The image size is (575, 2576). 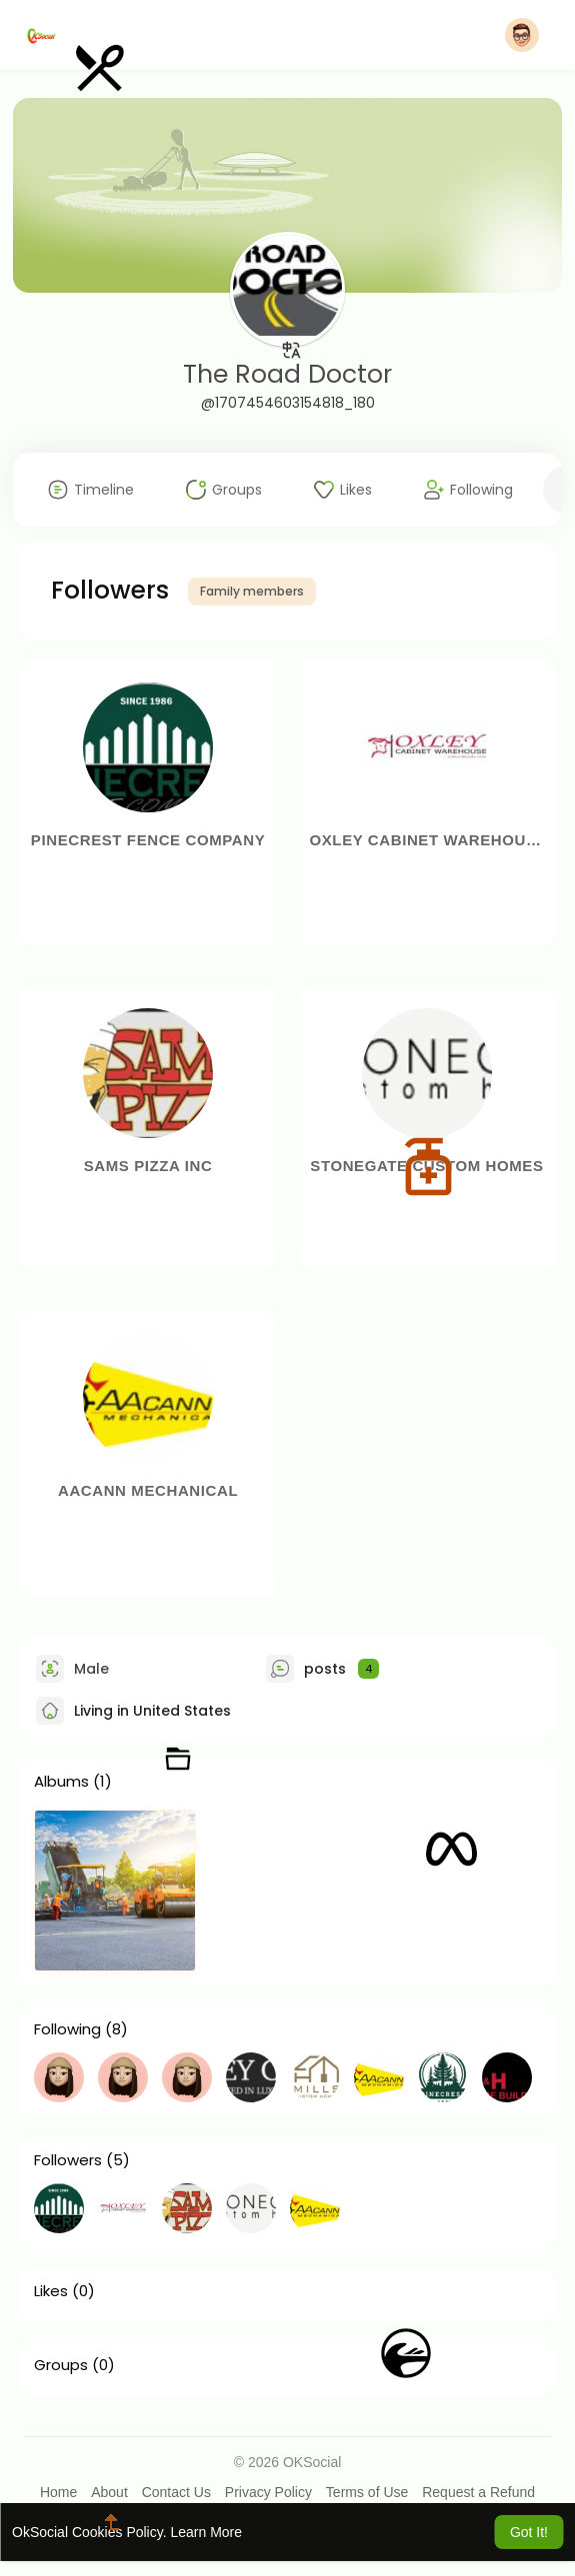 I want to click on translate text to another language, so click(x=291, y=350).